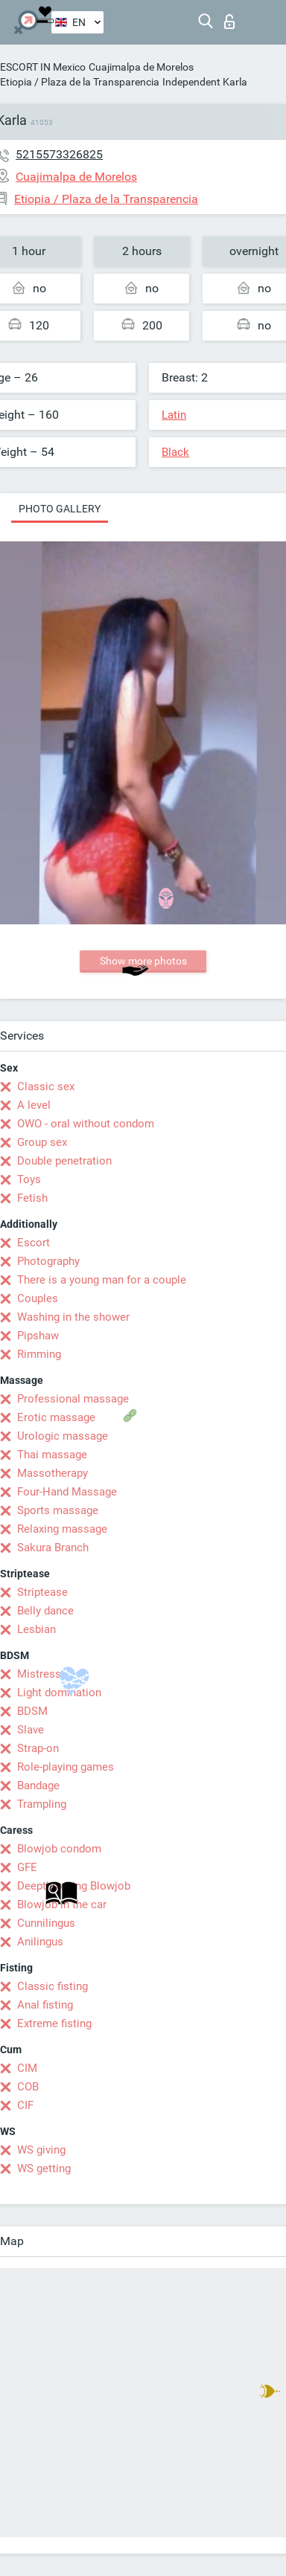 The image size is (286, 2576). Describe the element at coordinates (61, 1893) in the screenshot. I see `search through archived documents` at that location.